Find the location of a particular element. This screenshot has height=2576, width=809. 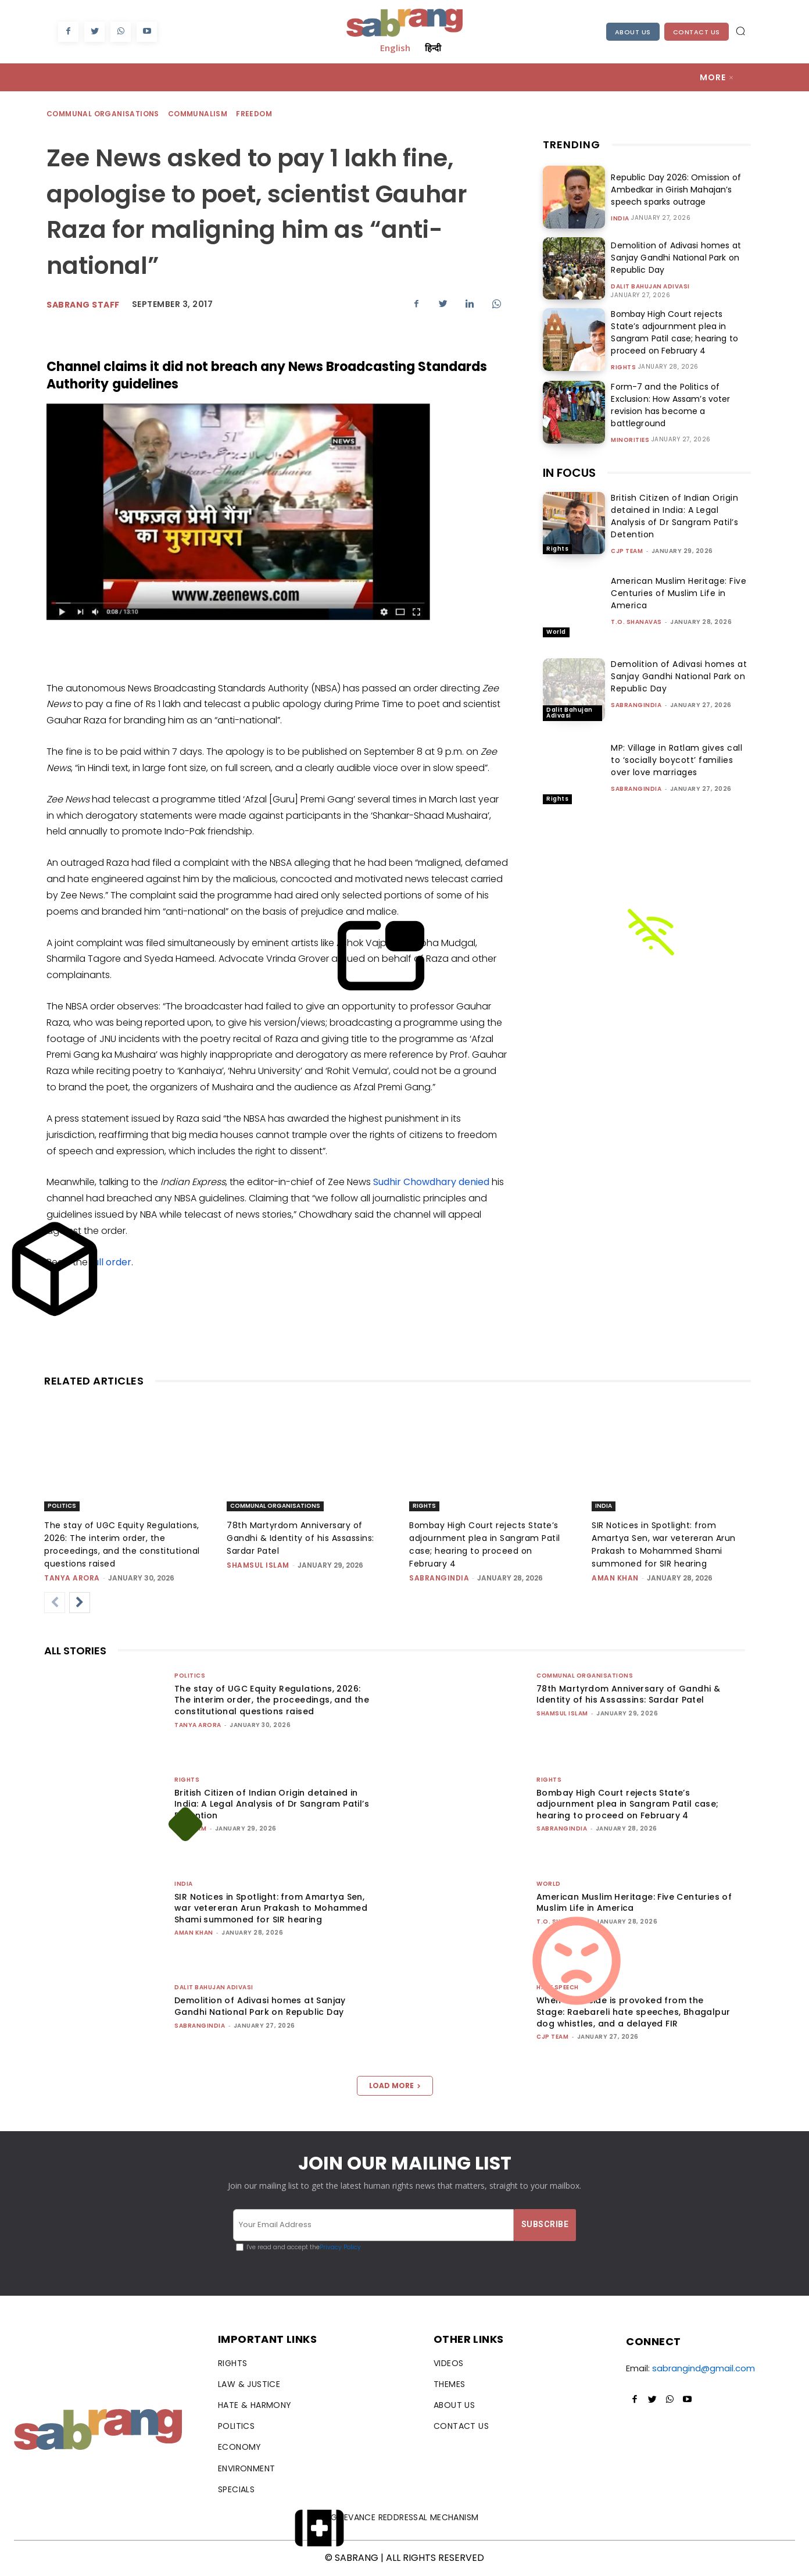

access first aid or medical help resources is located at coordinates (319, 2528).